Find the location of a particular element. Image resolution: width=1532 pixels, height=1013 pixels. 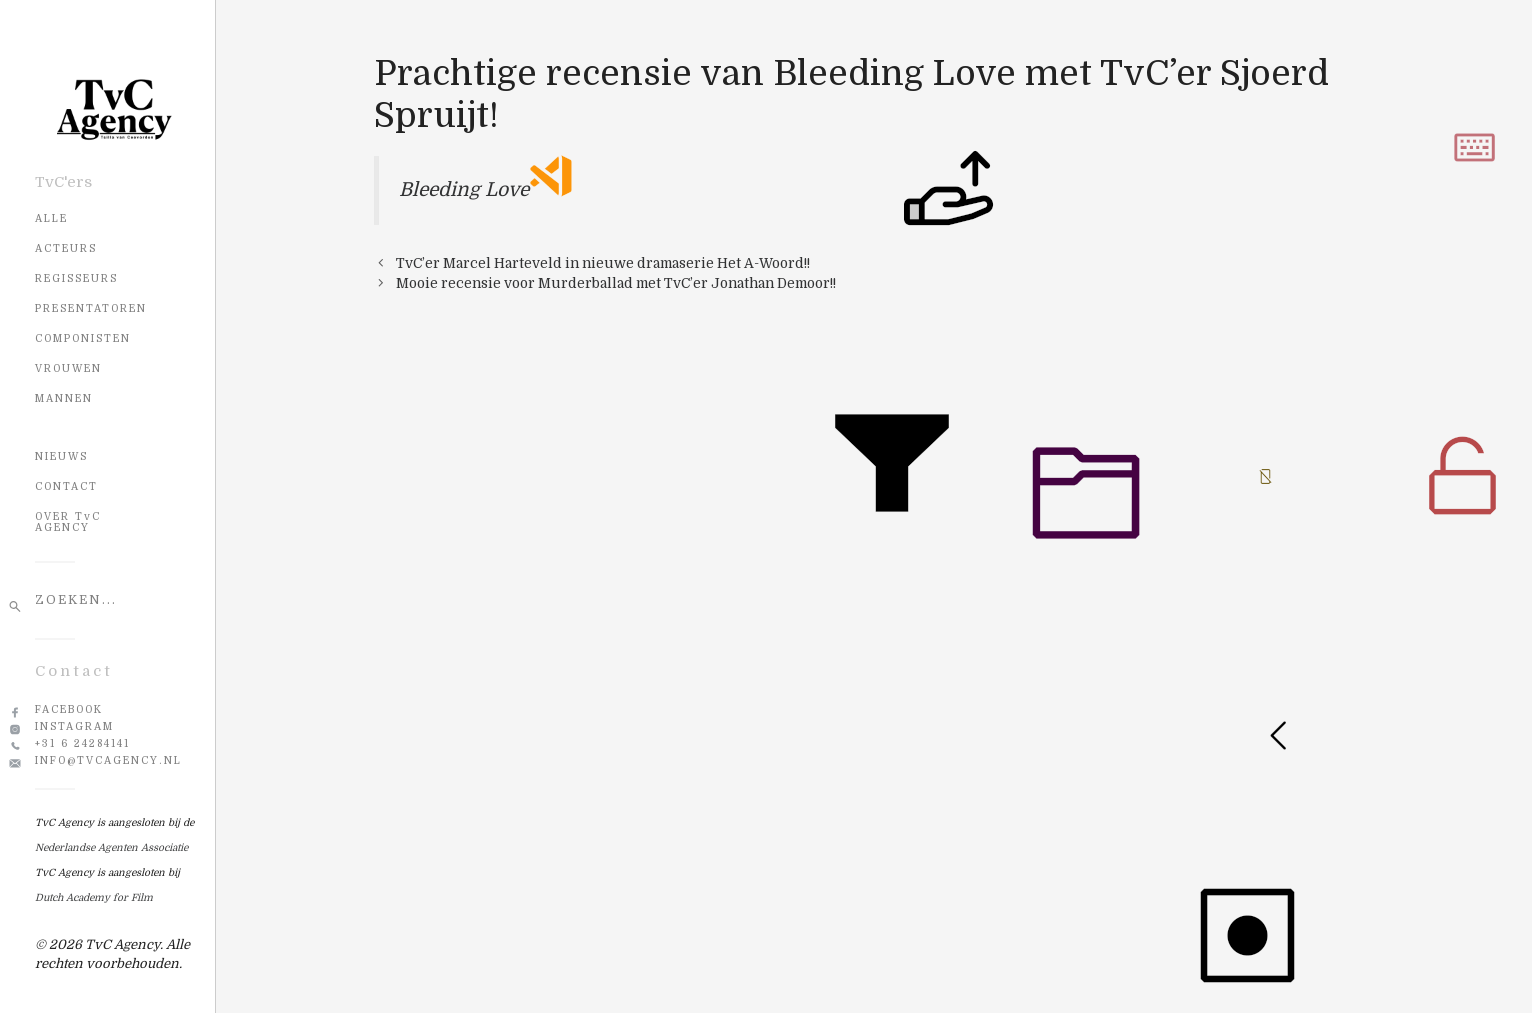

upload or share content is located at coordinates (951, 192).